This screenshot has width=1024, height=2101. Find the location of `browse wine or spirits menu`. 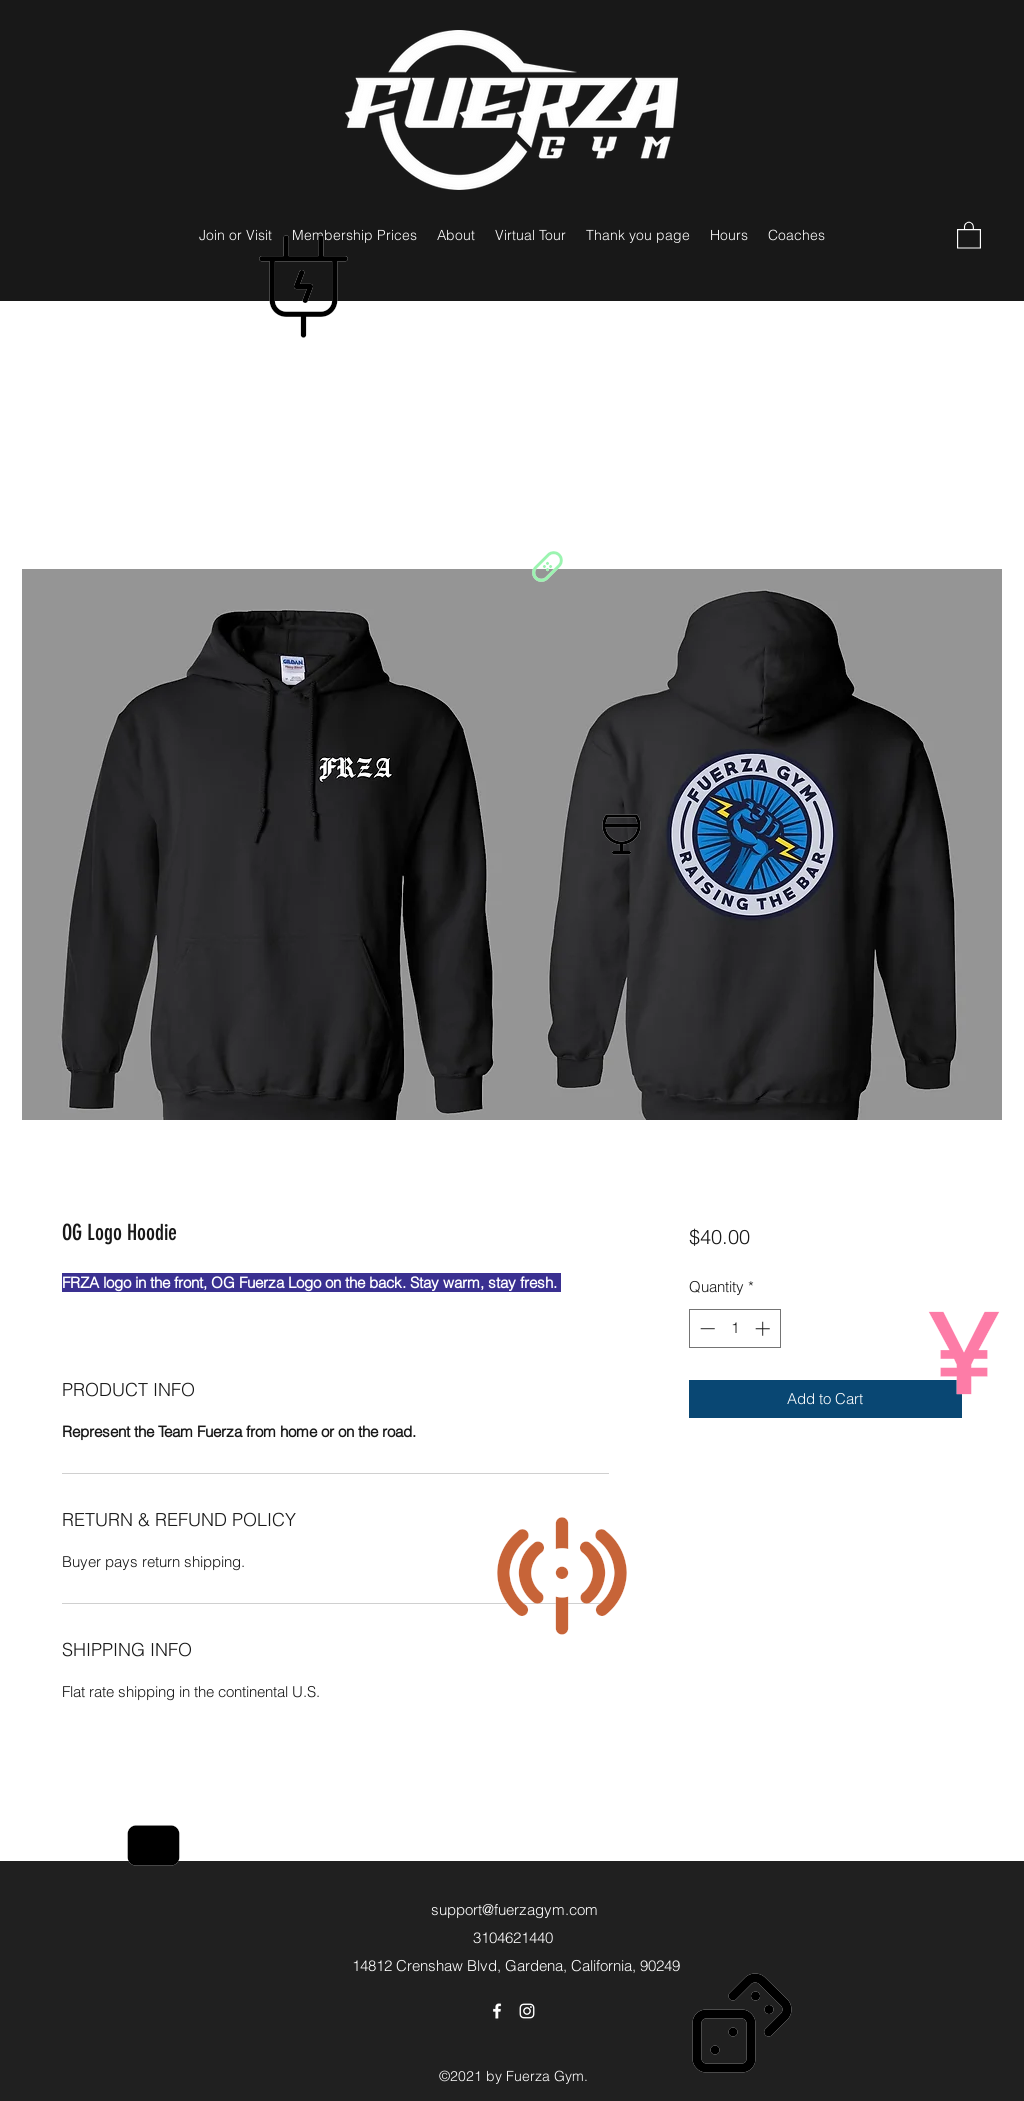

browse wine or spirits menu is located at coordinates (621, 833).